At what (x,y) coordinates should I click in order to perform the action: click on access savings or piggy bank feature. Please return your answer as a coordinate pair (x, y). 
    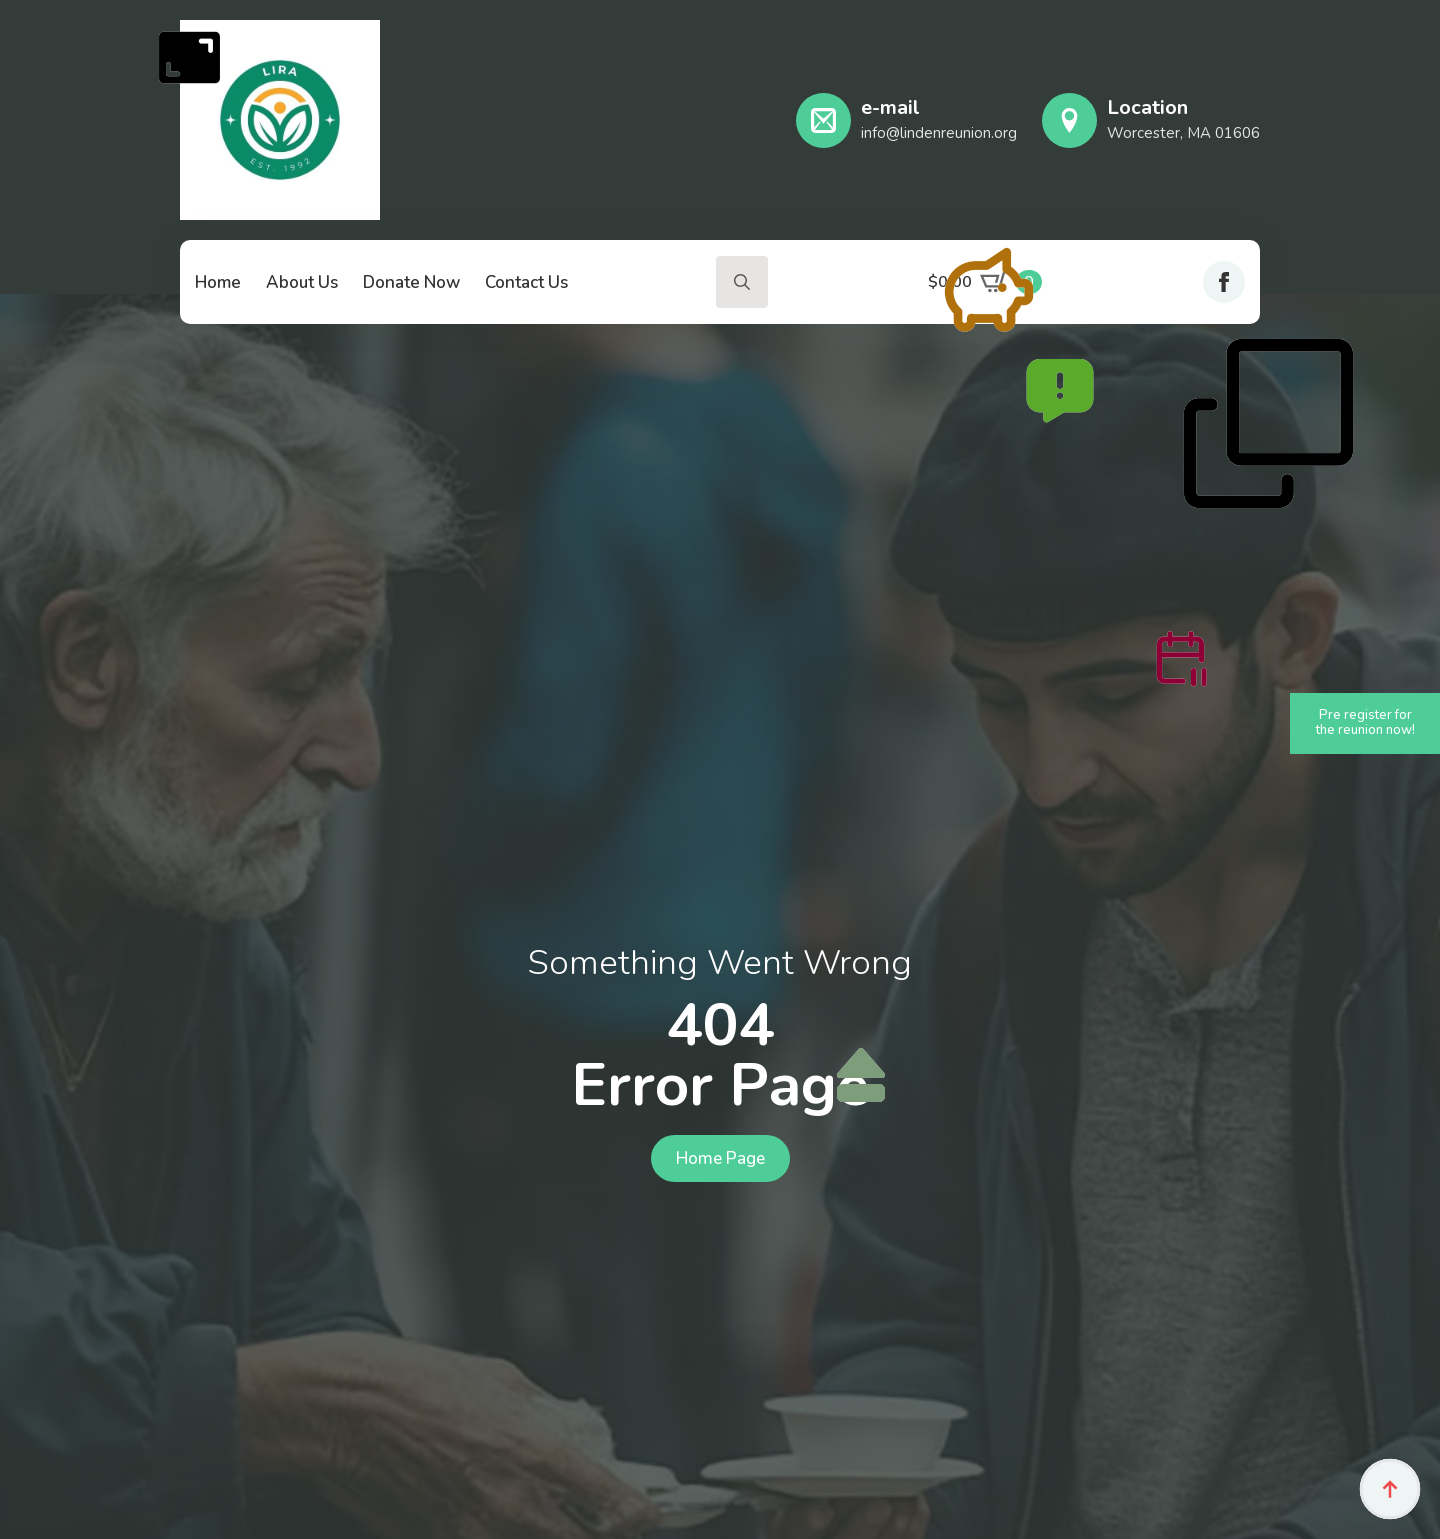
    Looking at the image, I should click on (989, 292).